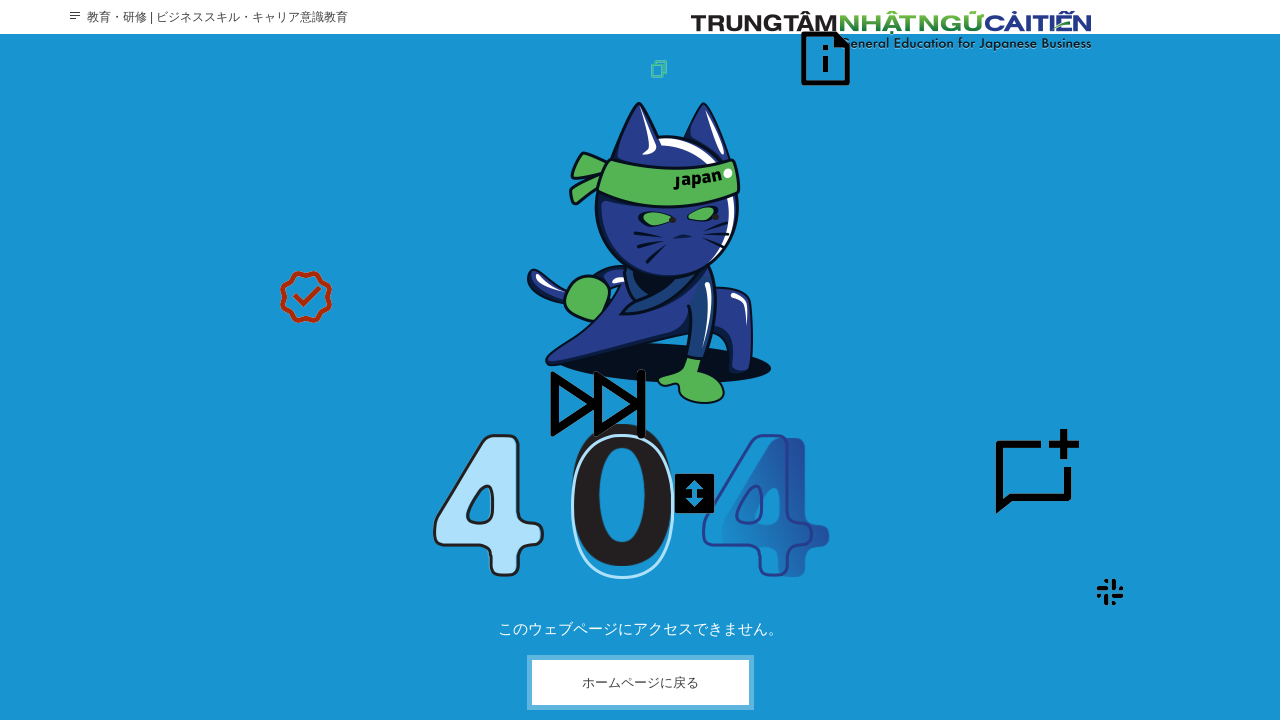  Describe the element at coordinates (306, 297) in the screenshot. I see `indicates a verified account or profile` at that location.